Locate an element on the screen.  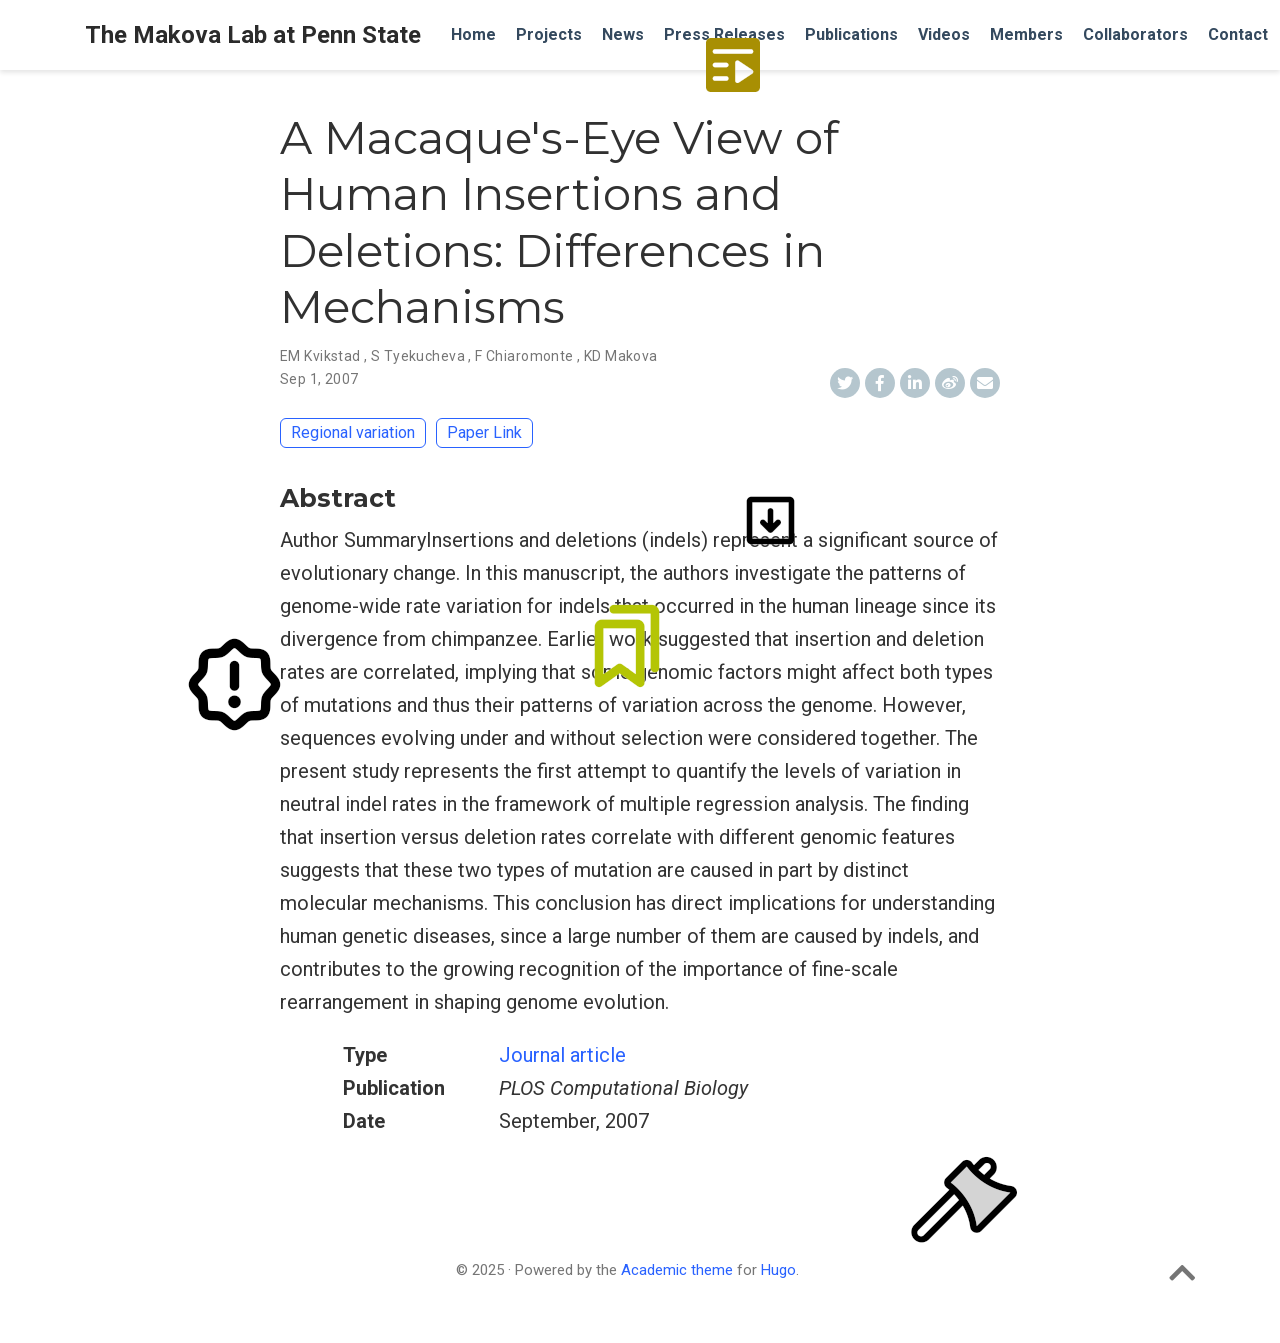
access crafting or building tools is located at coordinates (964, 1203).